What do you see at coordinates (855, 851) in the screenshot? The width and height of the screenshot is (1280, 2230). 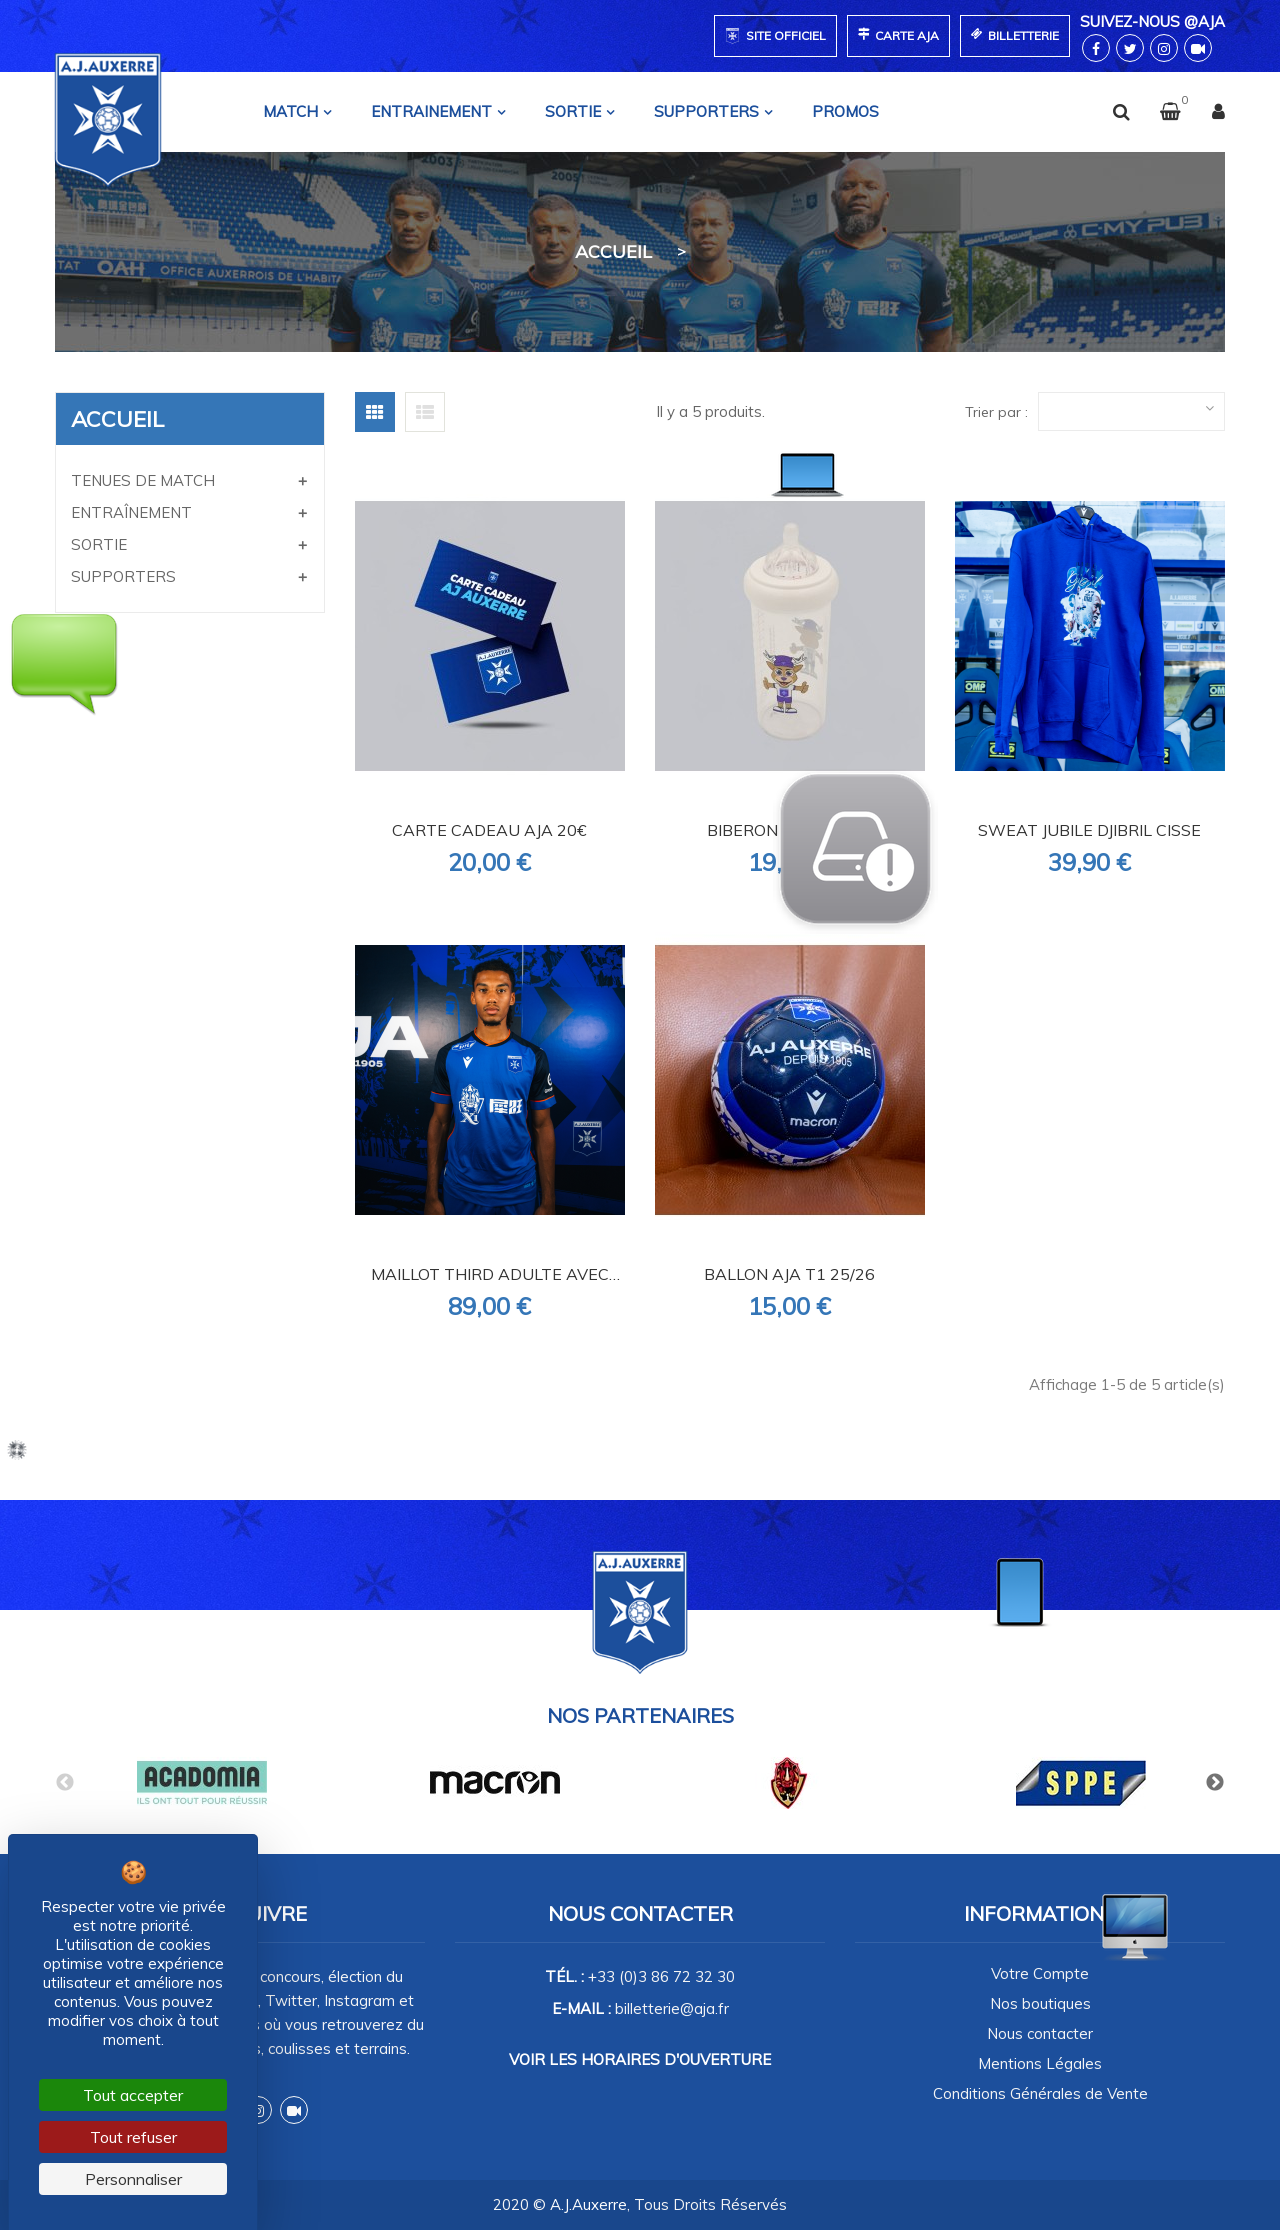 I see `view notifications for connected devices` at bounding box center [855, 851].